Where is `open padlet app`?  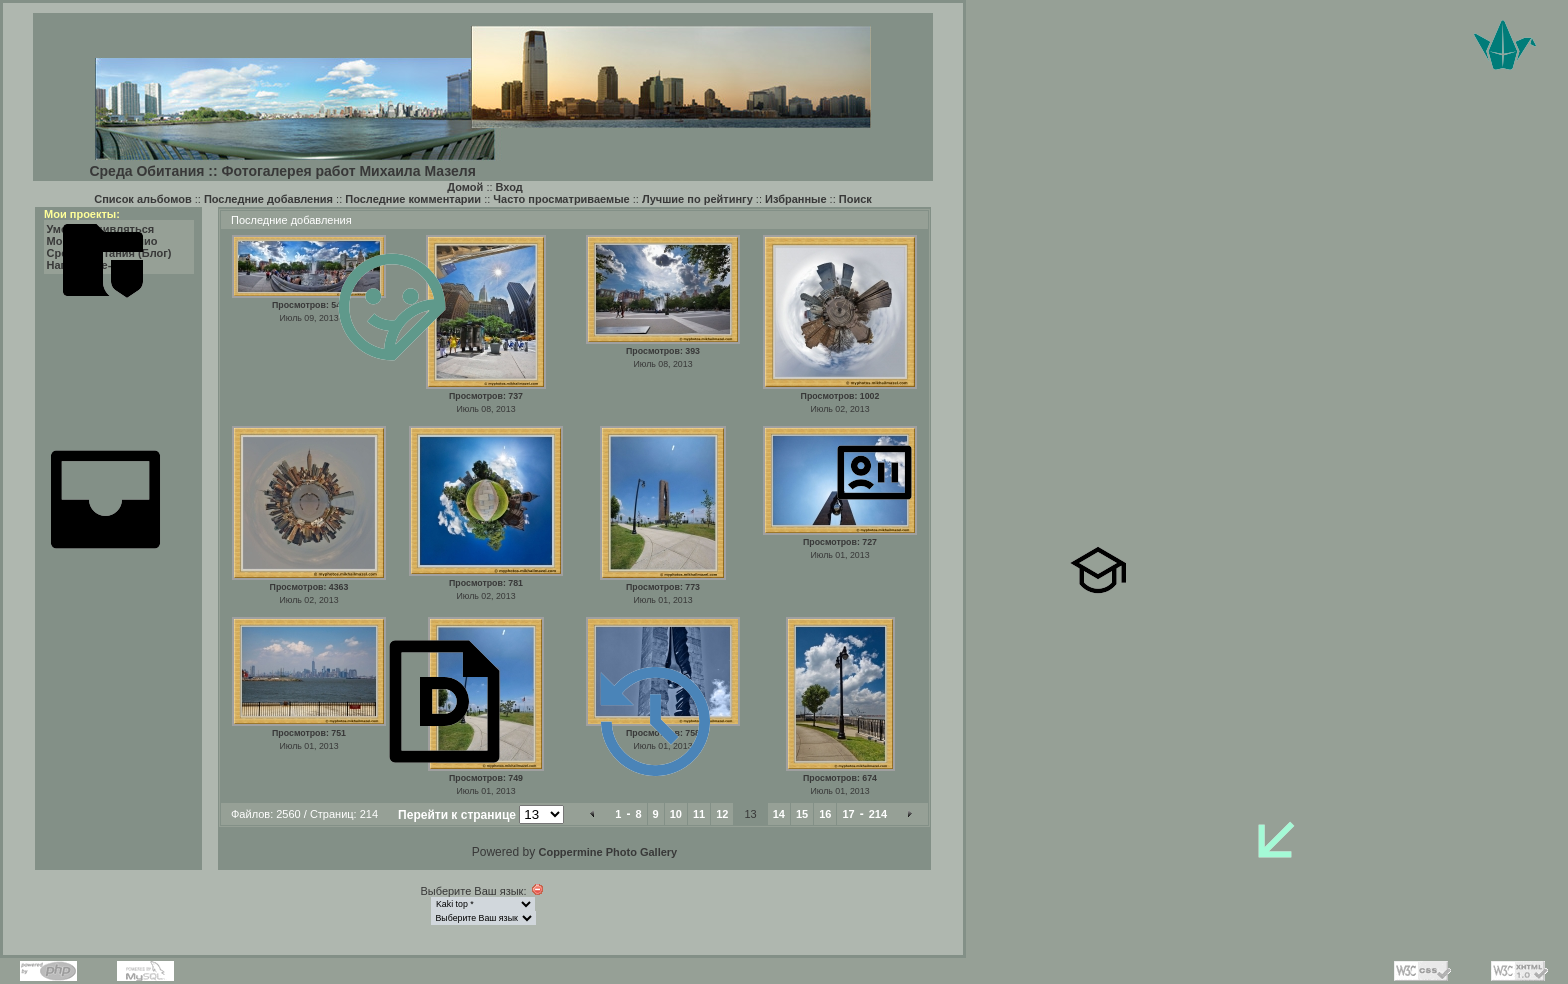
open padlet app is located at coordinates (1505, 45).